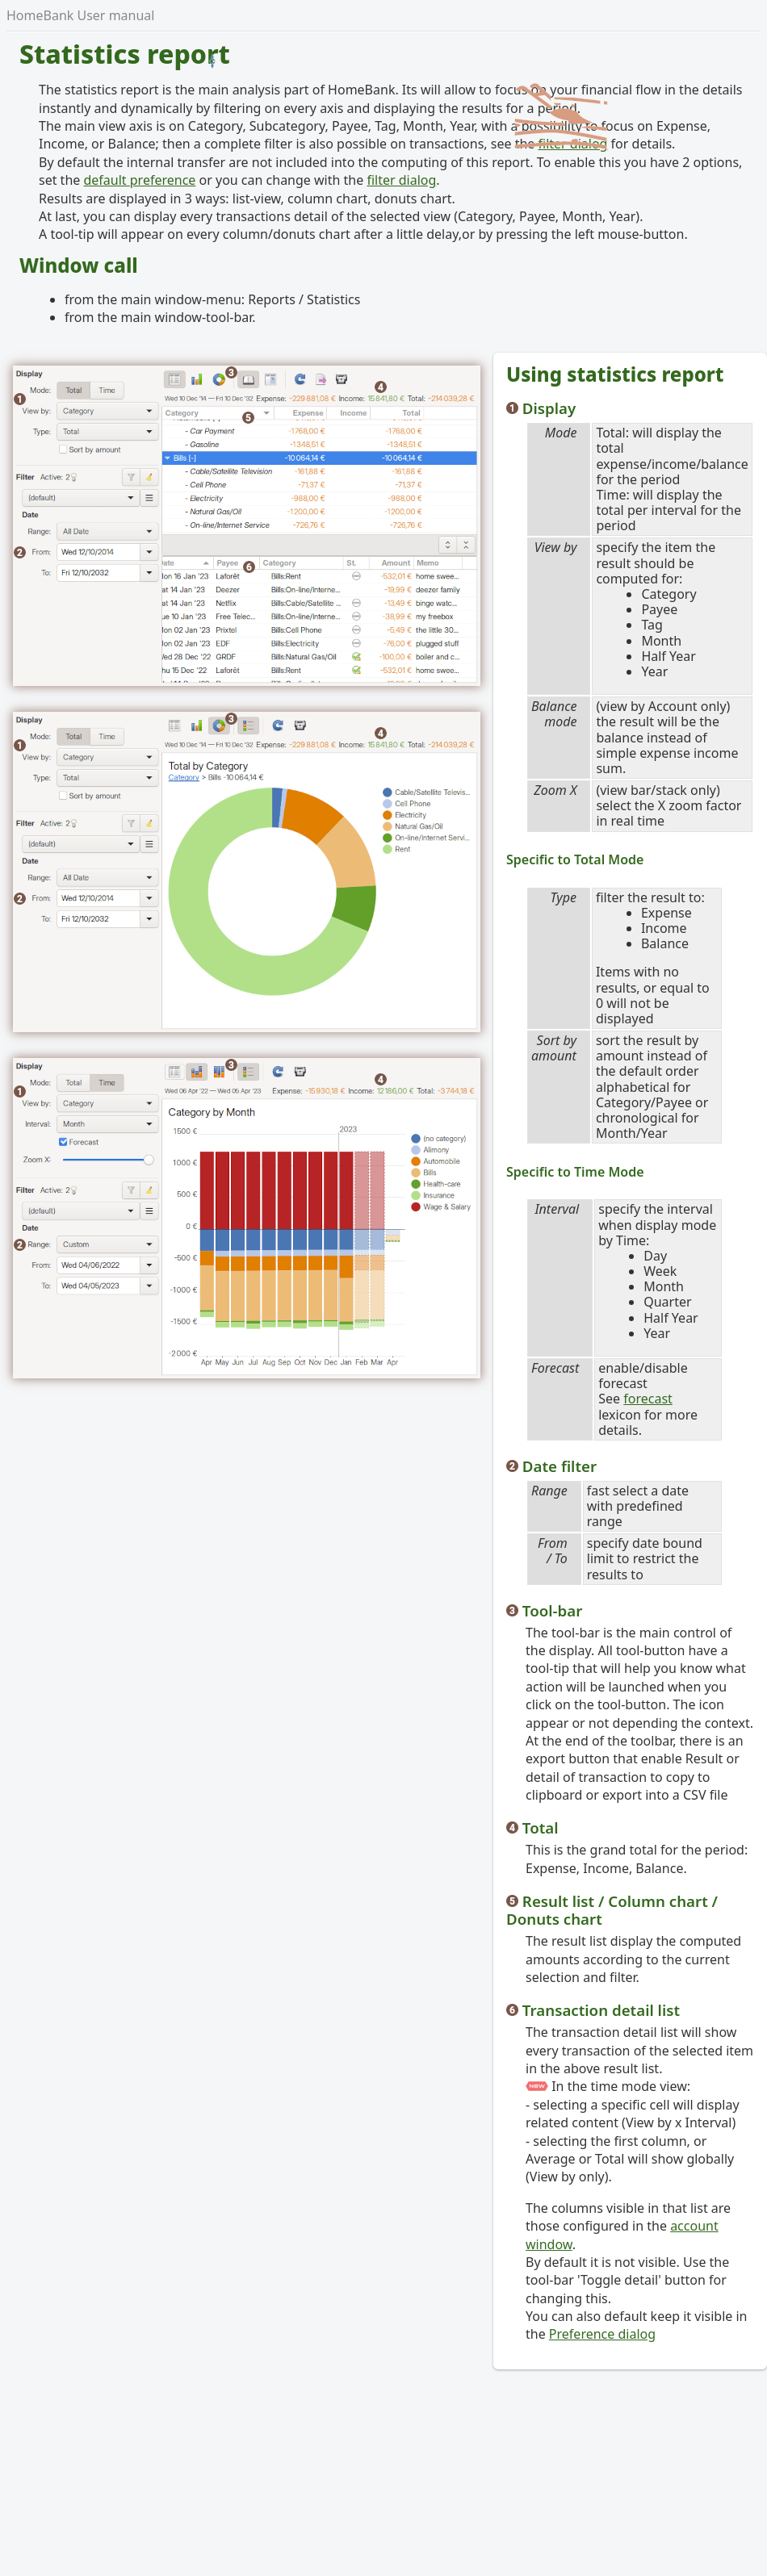 The image size is (767, 2576). What do you see at coordinates (561, 102) in the screenshot?
I see `farming or agriculture tool indicator` at bounding box center [561, 102].